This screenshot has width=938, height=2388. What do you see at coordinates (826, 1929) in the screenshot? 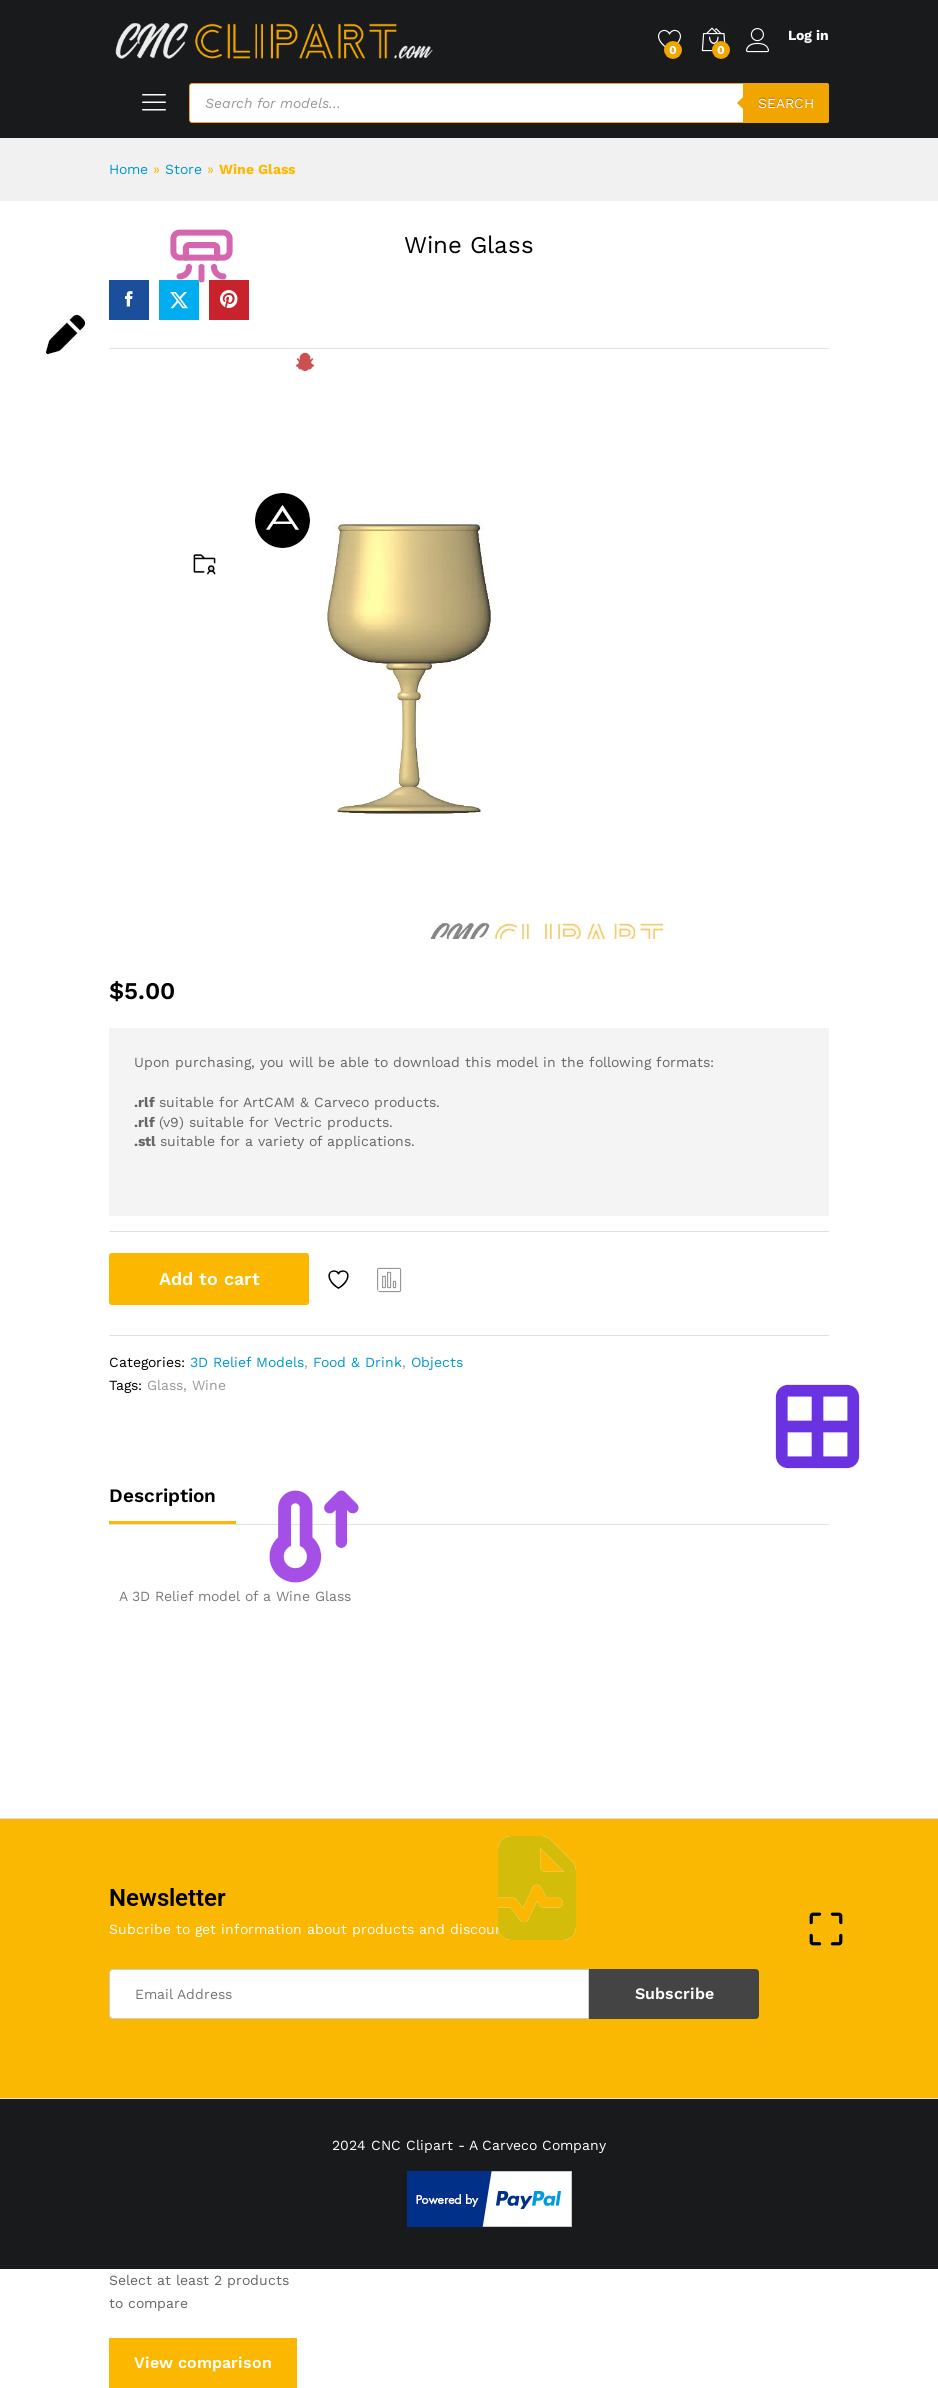
I see `enter fullscreen mode` at bounding box center [826, 1929].